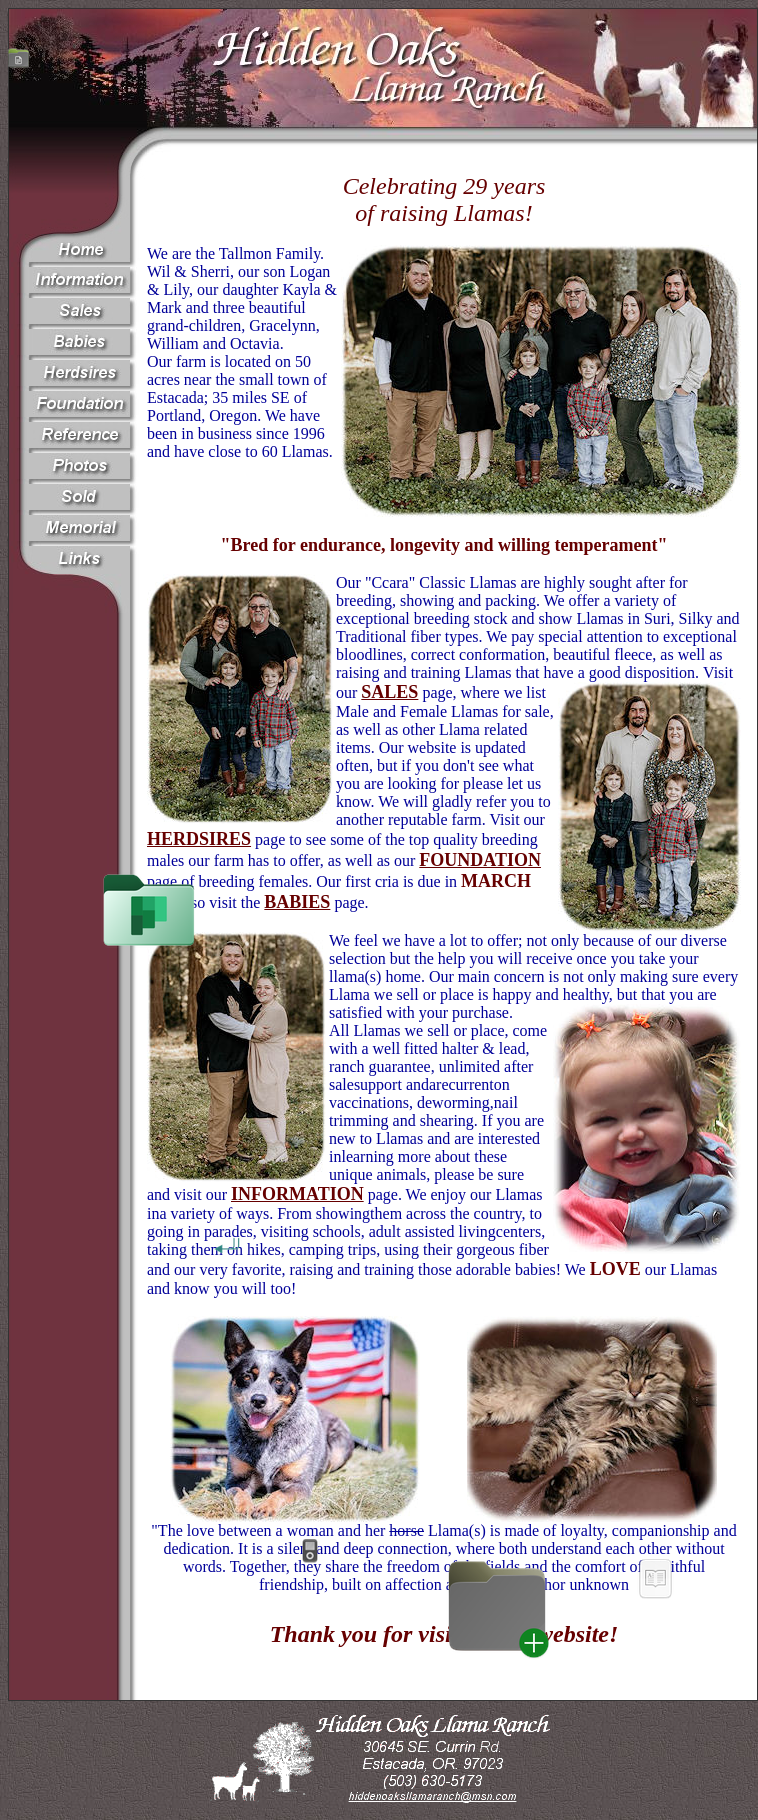  I want to click on reply all to an email message, so click(226, 1245).